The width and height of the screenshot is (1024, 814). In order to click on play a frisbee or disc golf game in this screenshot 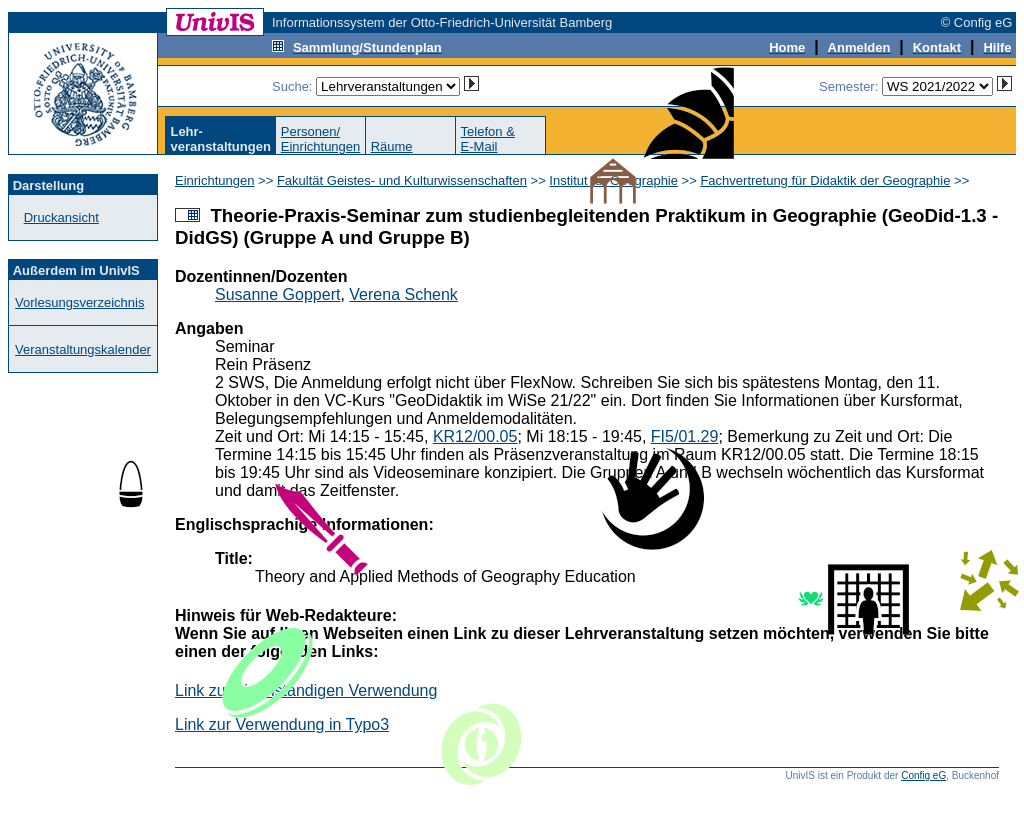, I will do `click(267, 672)`.